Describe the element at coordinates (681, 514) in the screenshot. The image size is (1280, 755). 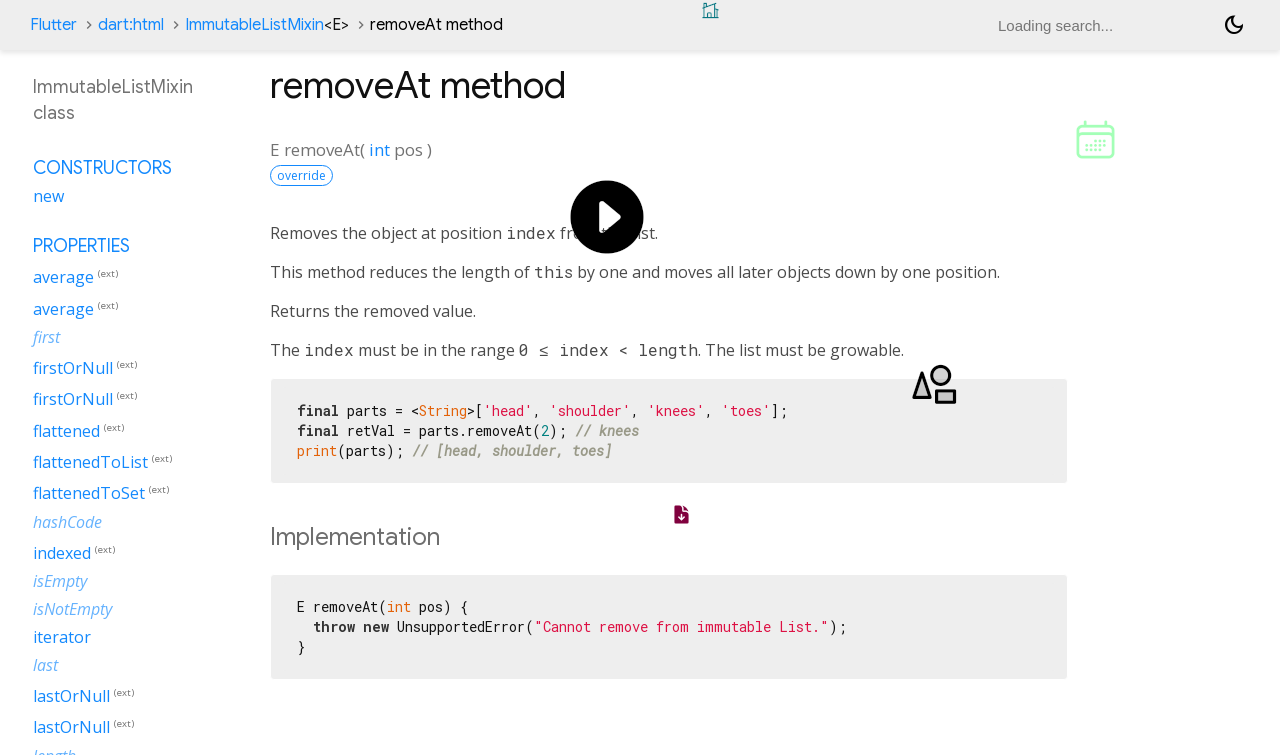
I see `download a document or file` at that location.